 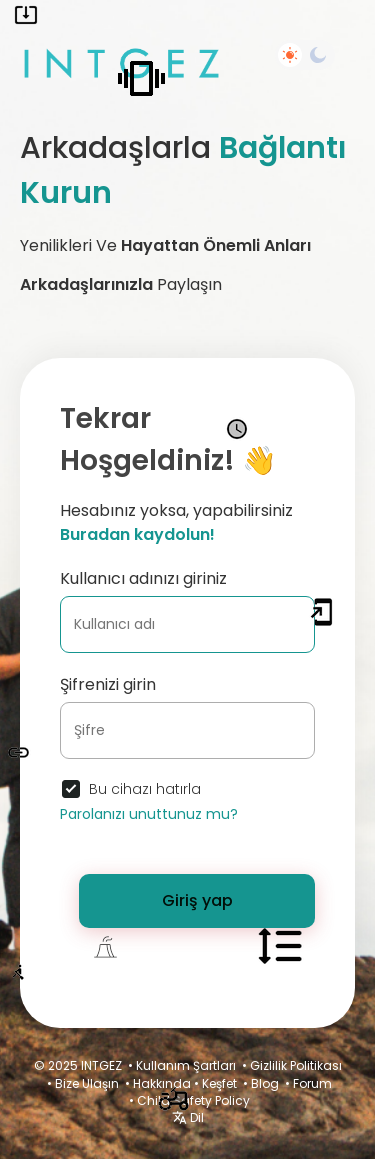 I want to click on toggle vibration mode on or off, so click(x=141, y=78).